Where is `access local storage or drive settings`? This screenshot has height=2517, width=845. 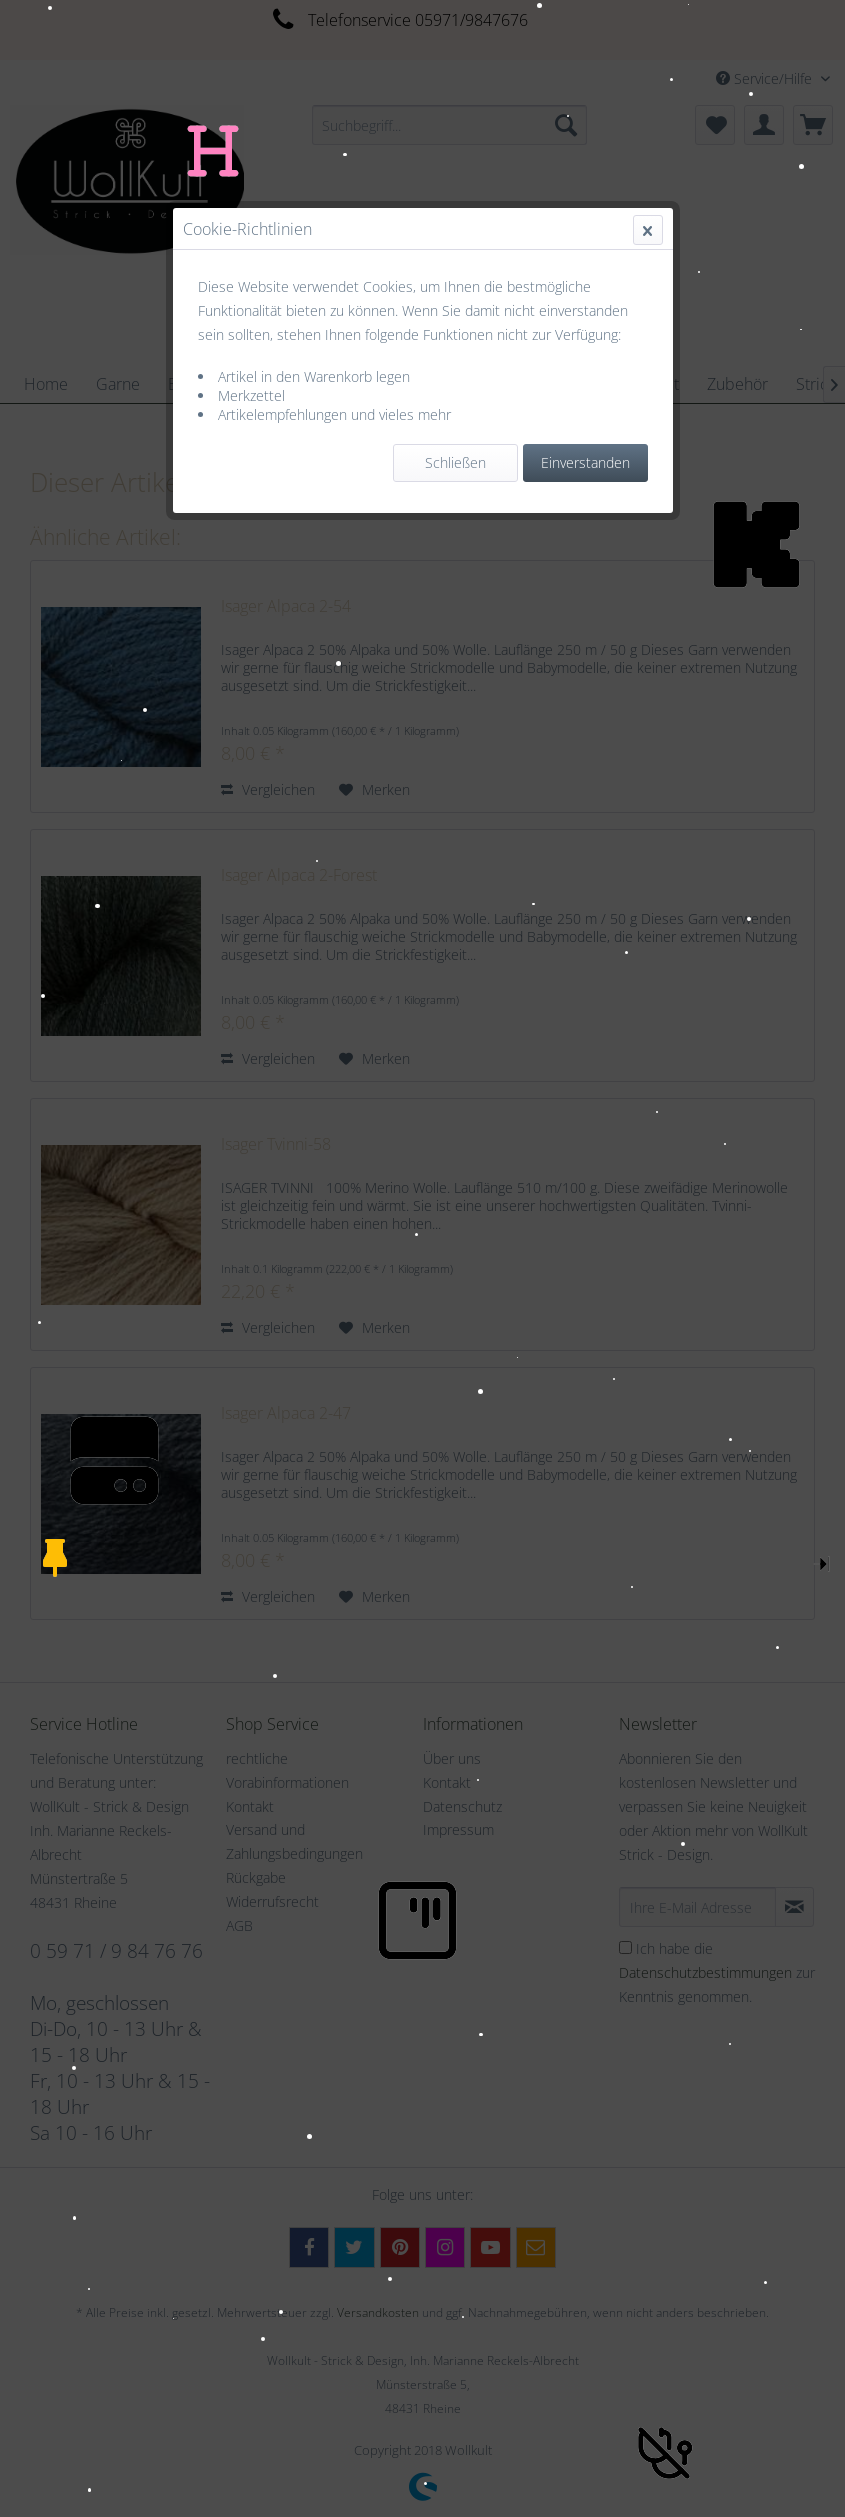 access local storage or drive settings is located at coordinates (114, 1460).